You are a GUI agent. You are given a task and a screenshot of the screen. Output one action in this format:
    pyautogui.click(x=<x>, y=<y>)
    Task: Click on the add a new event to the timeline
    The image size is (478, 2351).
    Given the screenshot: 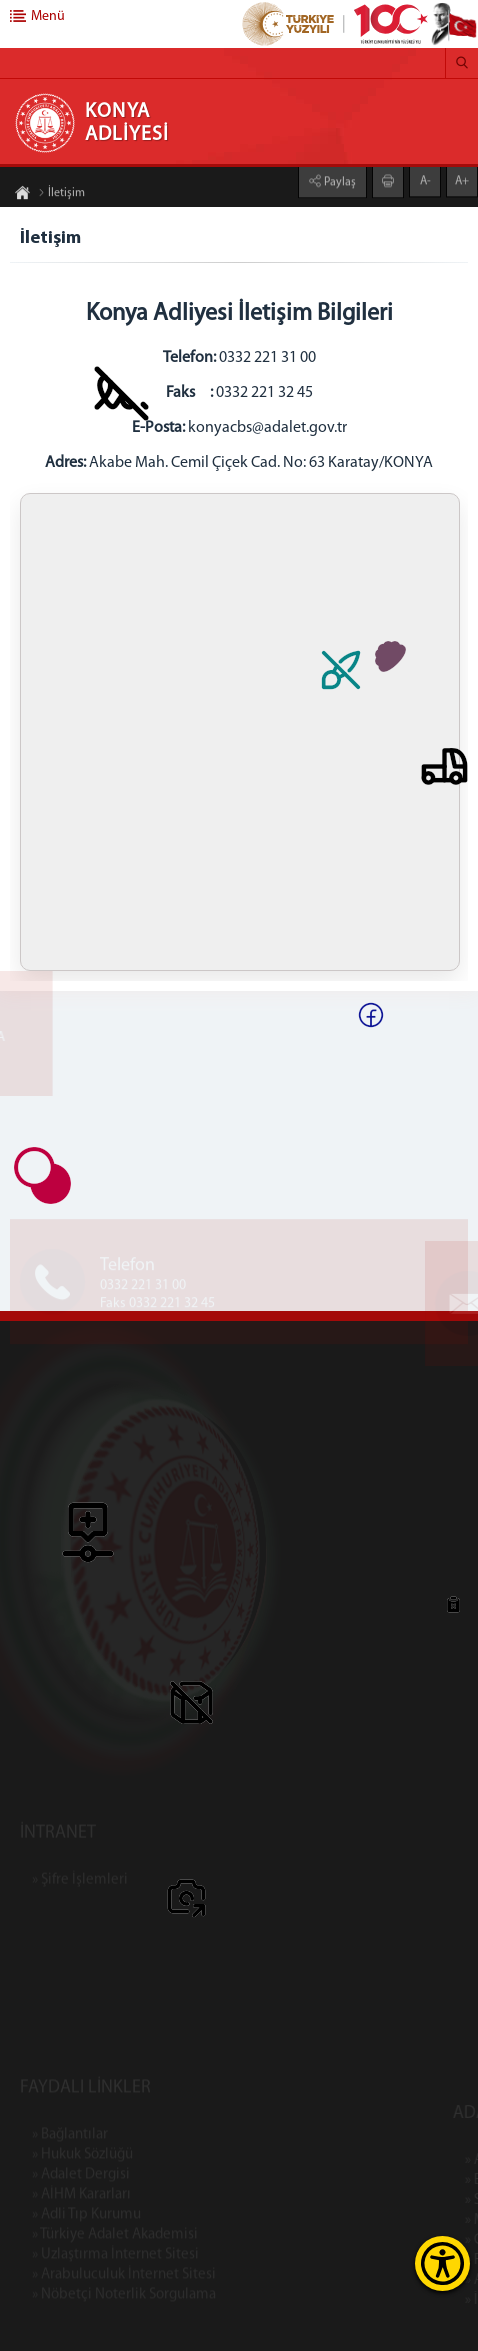 What is the action you would take?
    pyautogui.click(x=88, y=1531)
    